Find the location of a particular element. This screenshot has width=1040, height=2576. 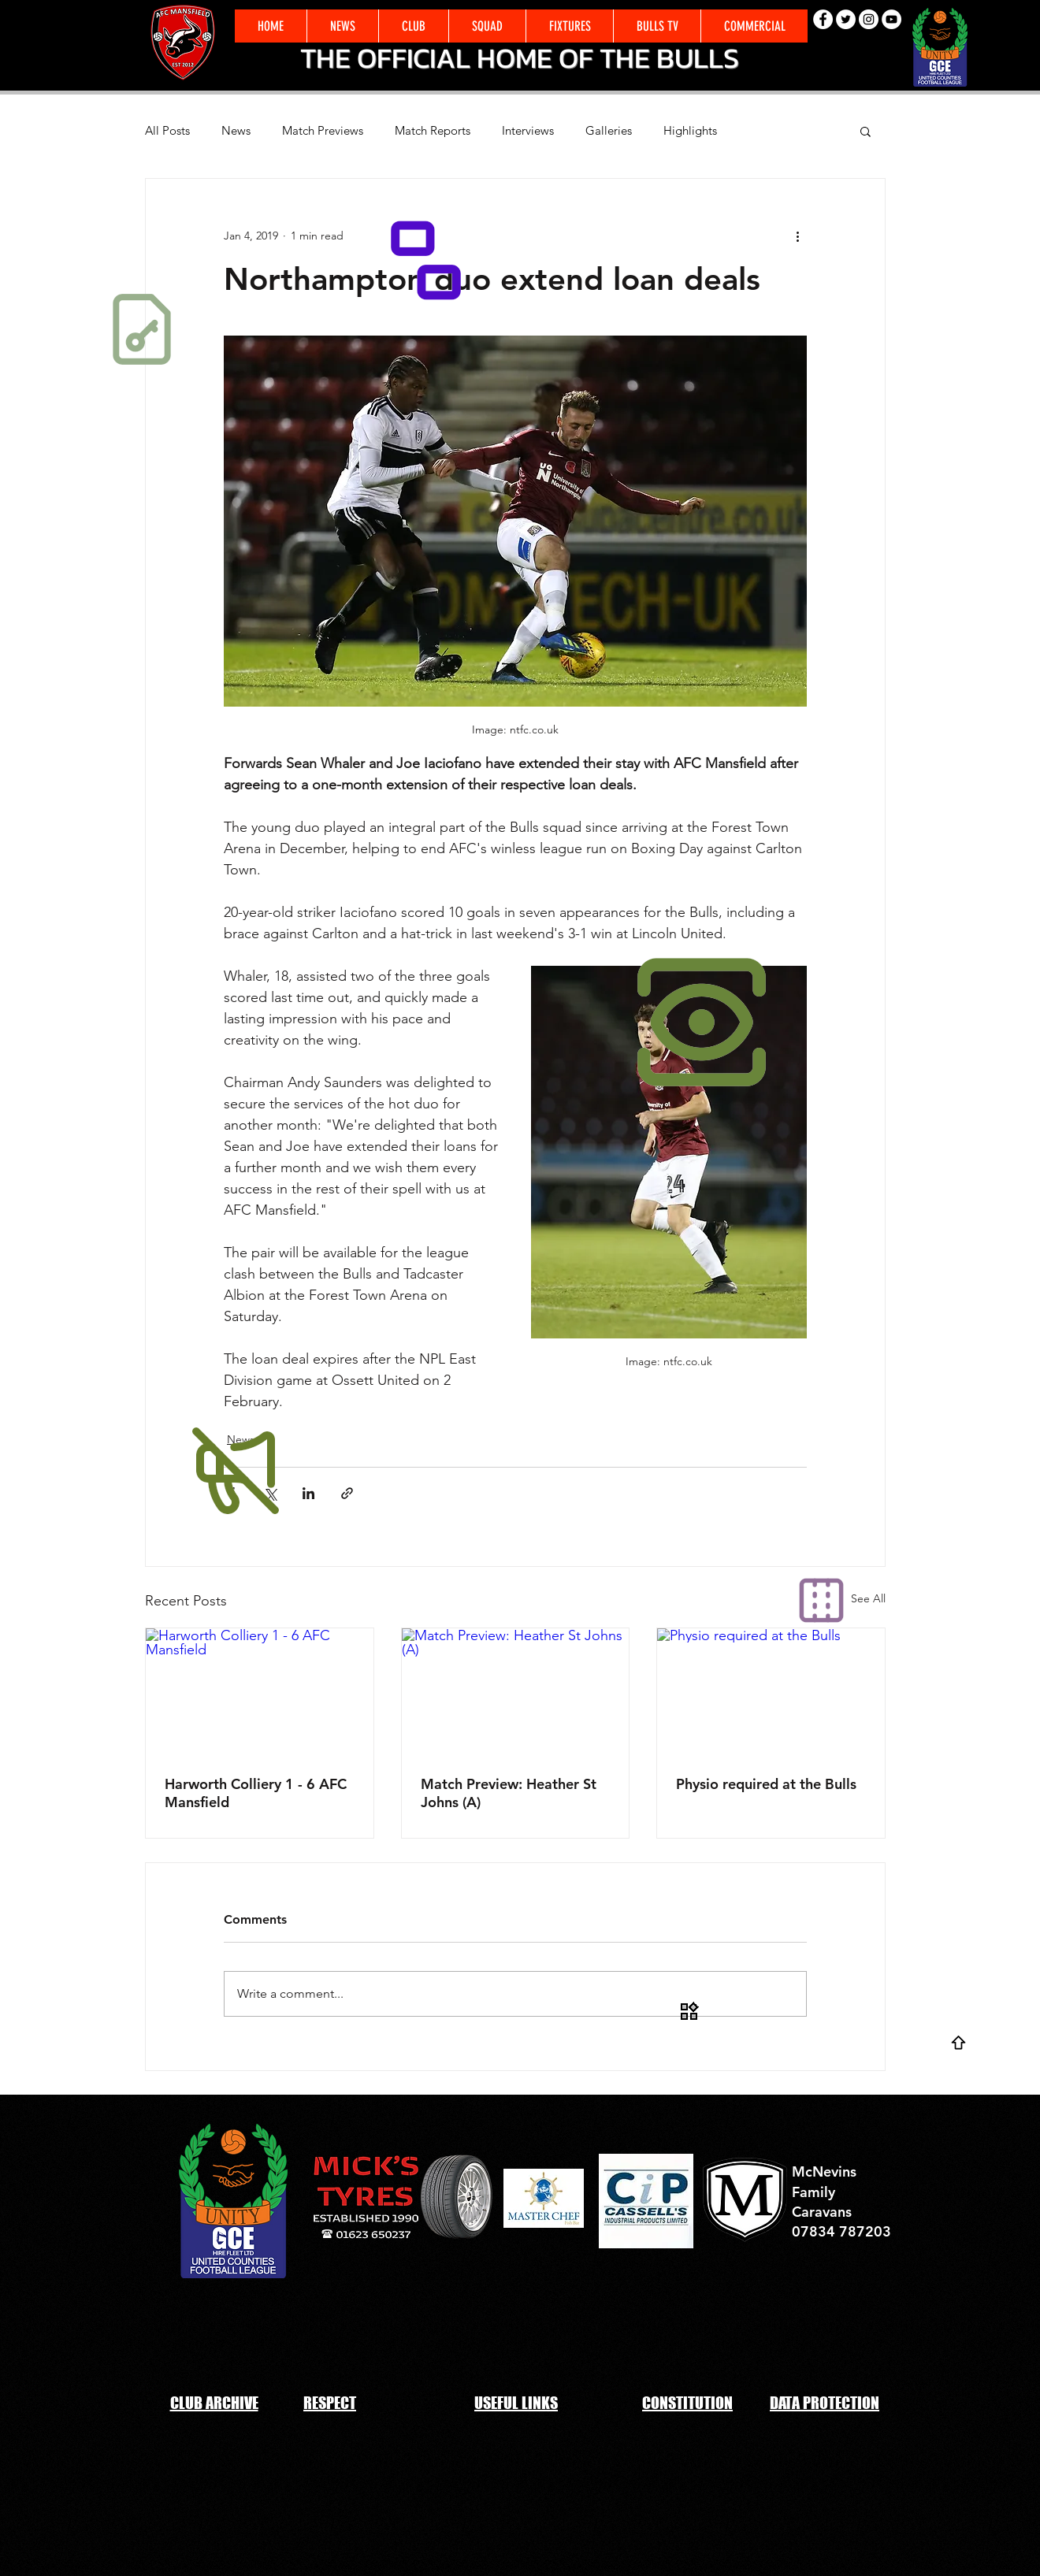

access widgets or app shortcuts is located at coordinates (689, 2011).